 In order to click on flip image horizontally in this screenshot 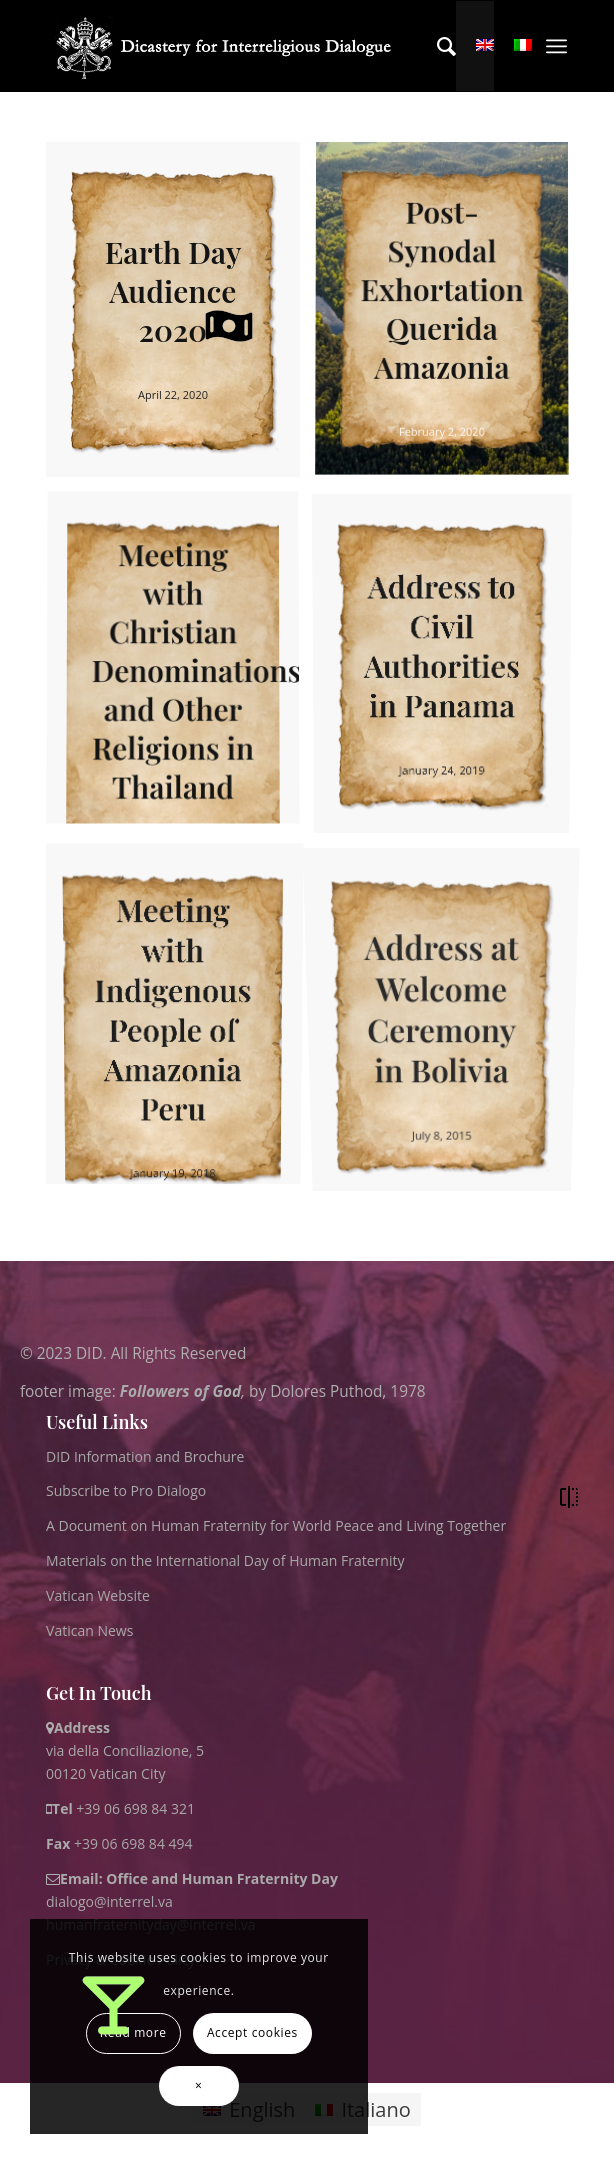, I will do `click(569, 1497)`.